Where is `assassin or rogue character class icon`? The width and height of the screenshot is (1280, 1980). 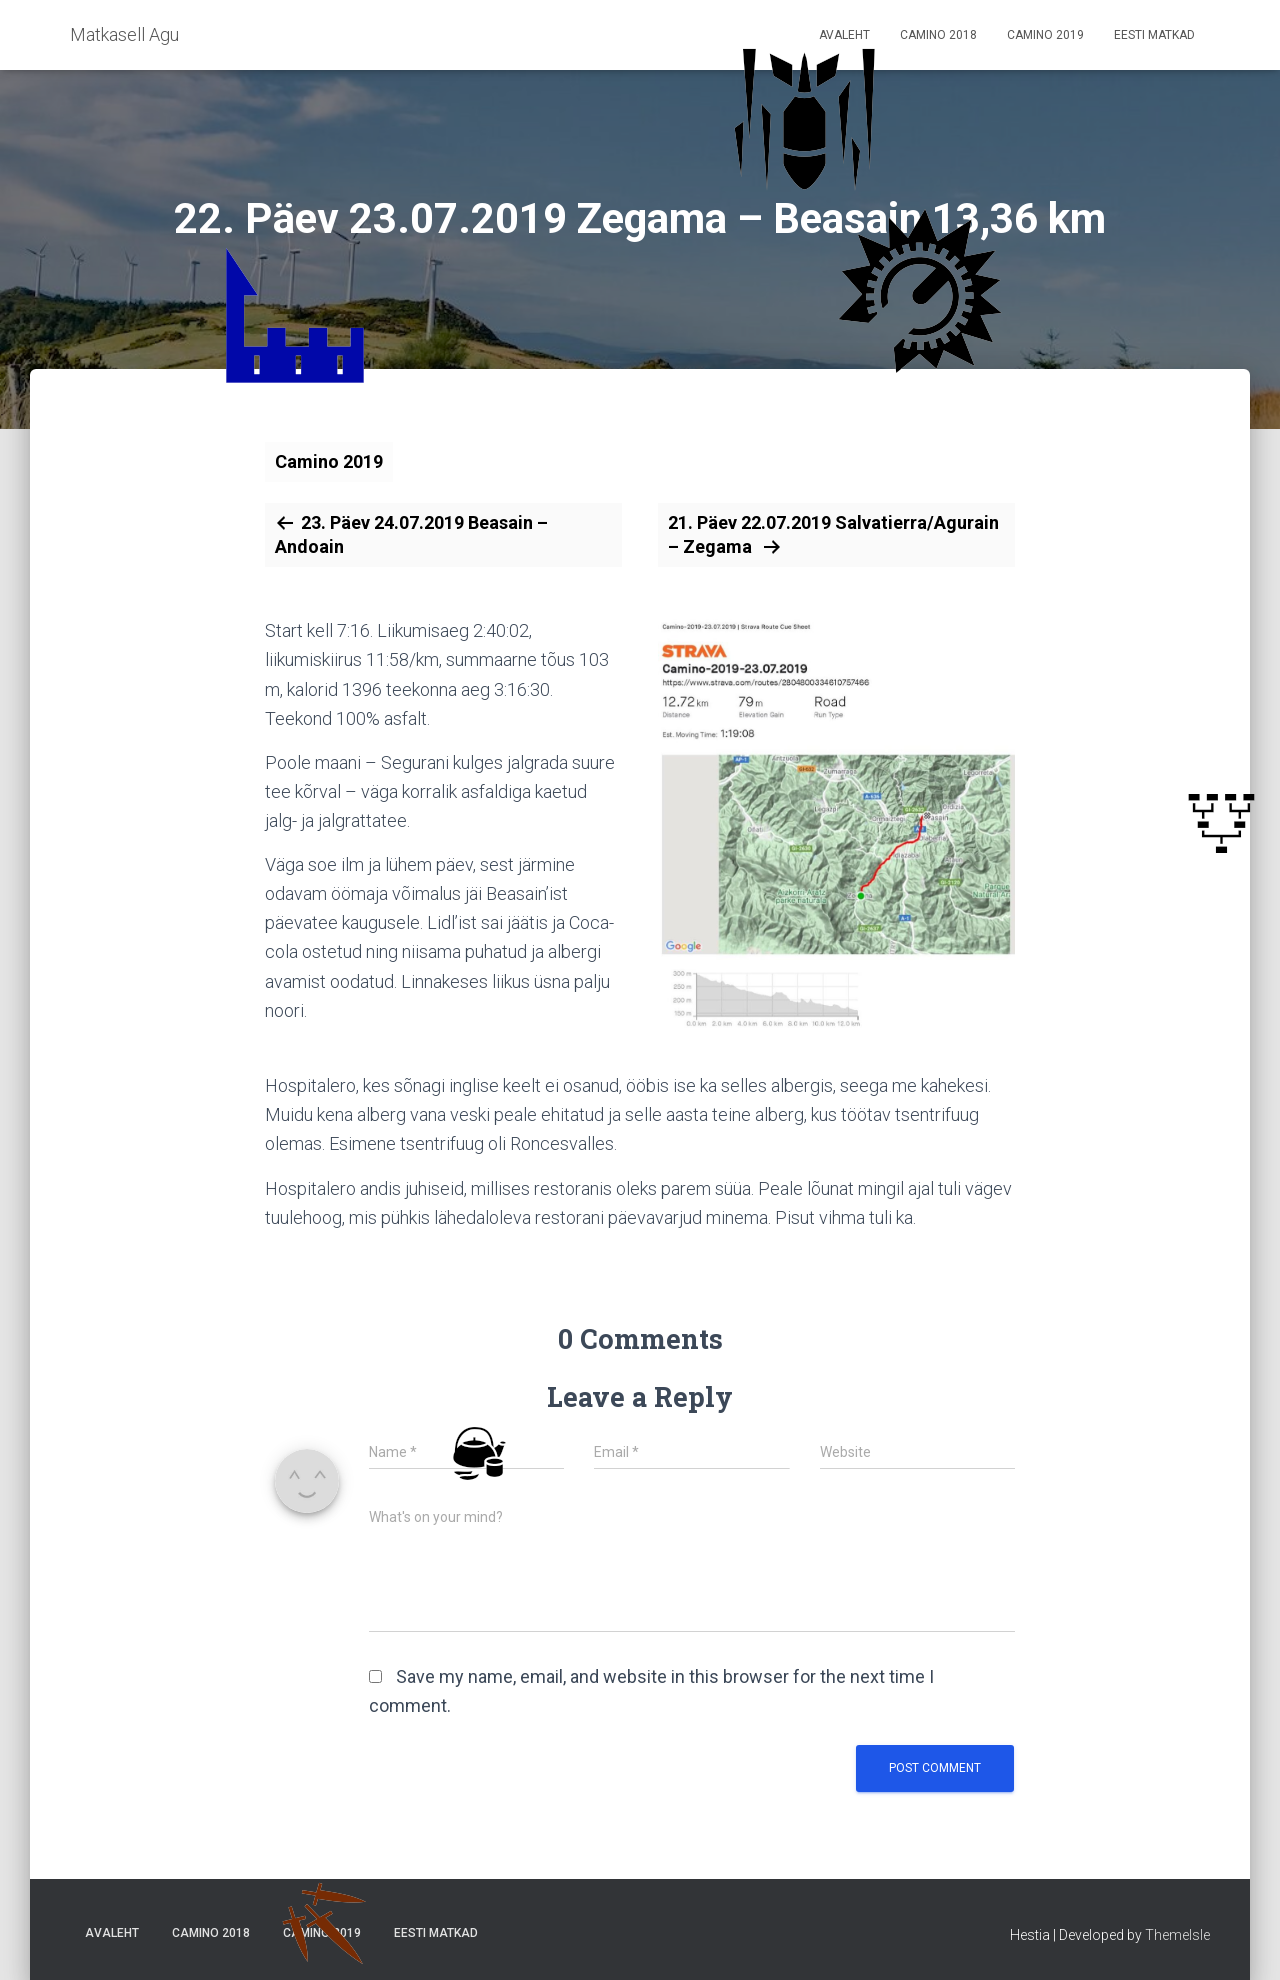 assassin or rogue character class icon is located at coordinates (323, 1925).